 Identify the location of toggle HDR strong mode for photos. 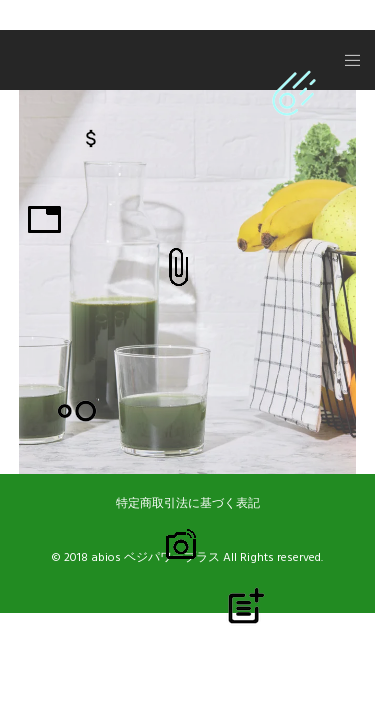
(77, 411).